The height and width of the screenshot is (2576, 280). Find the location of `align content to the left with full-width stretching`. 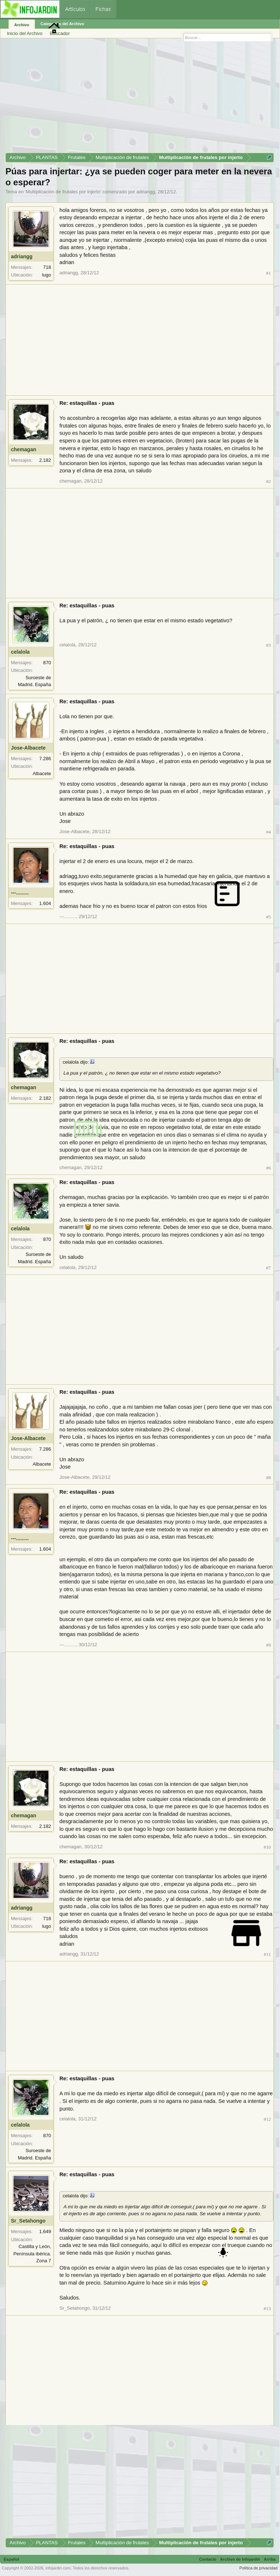

align content to the left with full-width stretching is located at coordinates (227, 894).